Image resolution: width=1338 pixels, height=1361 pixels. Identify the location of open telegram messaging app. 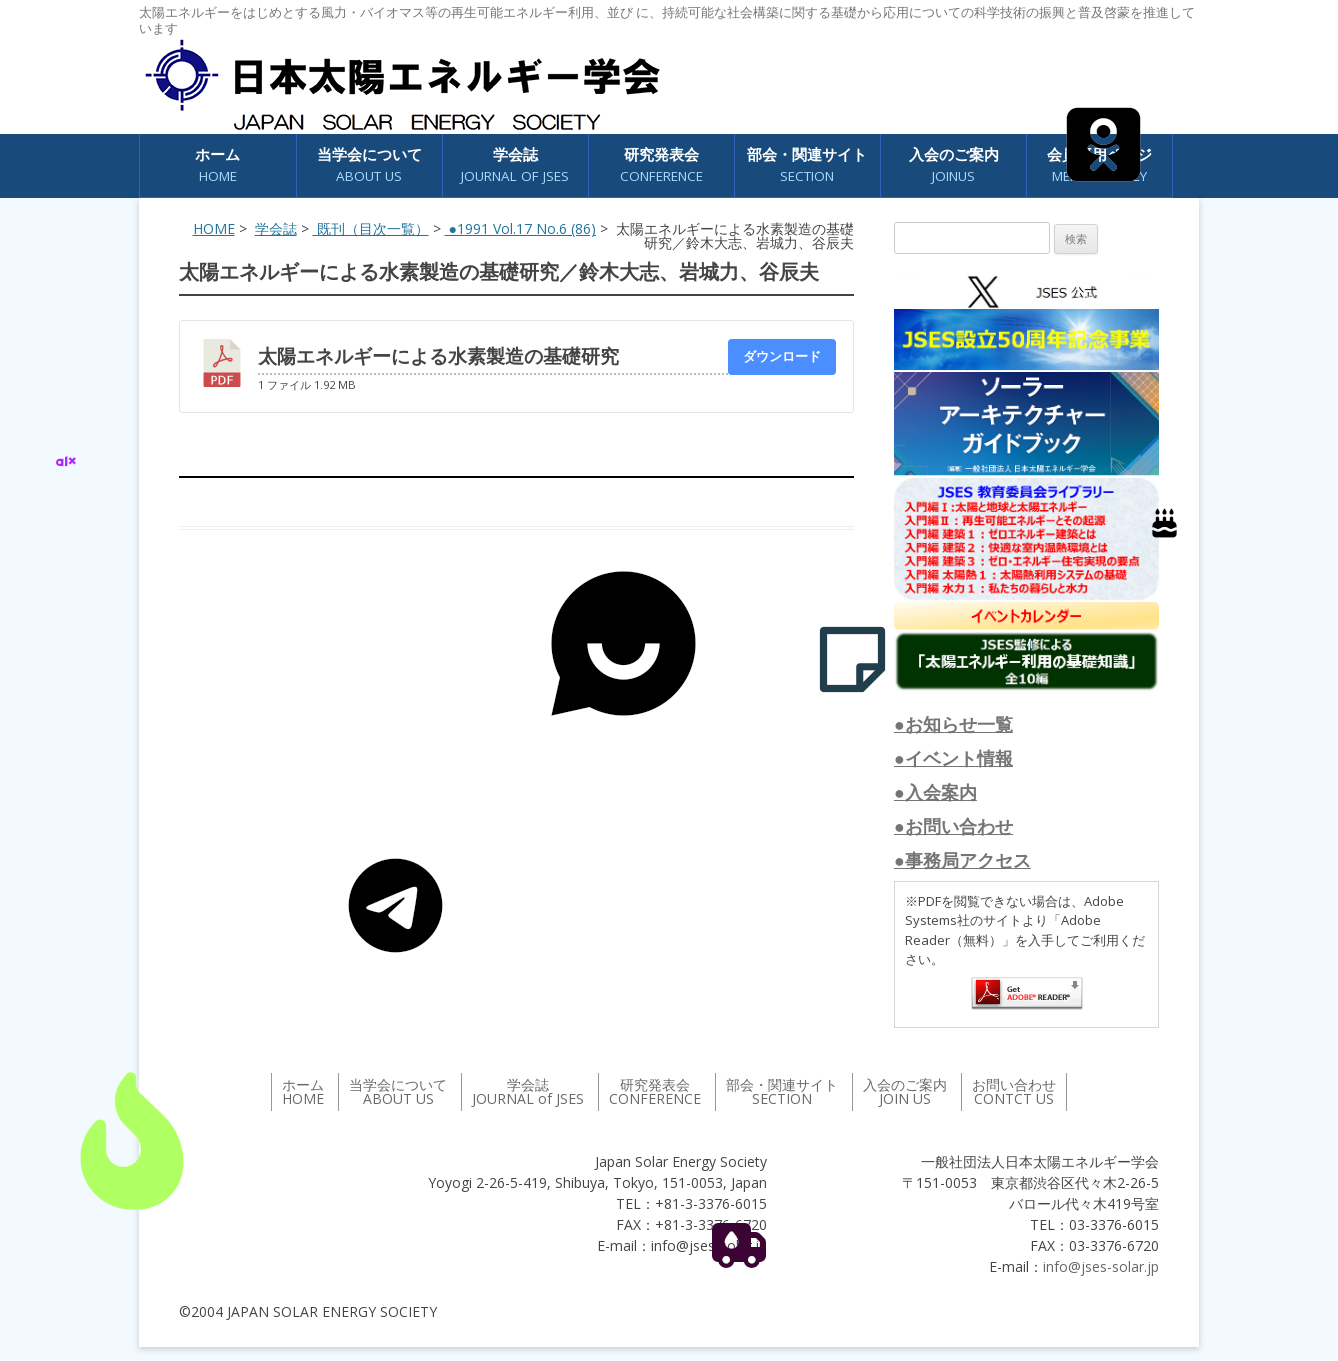
(395, 905).